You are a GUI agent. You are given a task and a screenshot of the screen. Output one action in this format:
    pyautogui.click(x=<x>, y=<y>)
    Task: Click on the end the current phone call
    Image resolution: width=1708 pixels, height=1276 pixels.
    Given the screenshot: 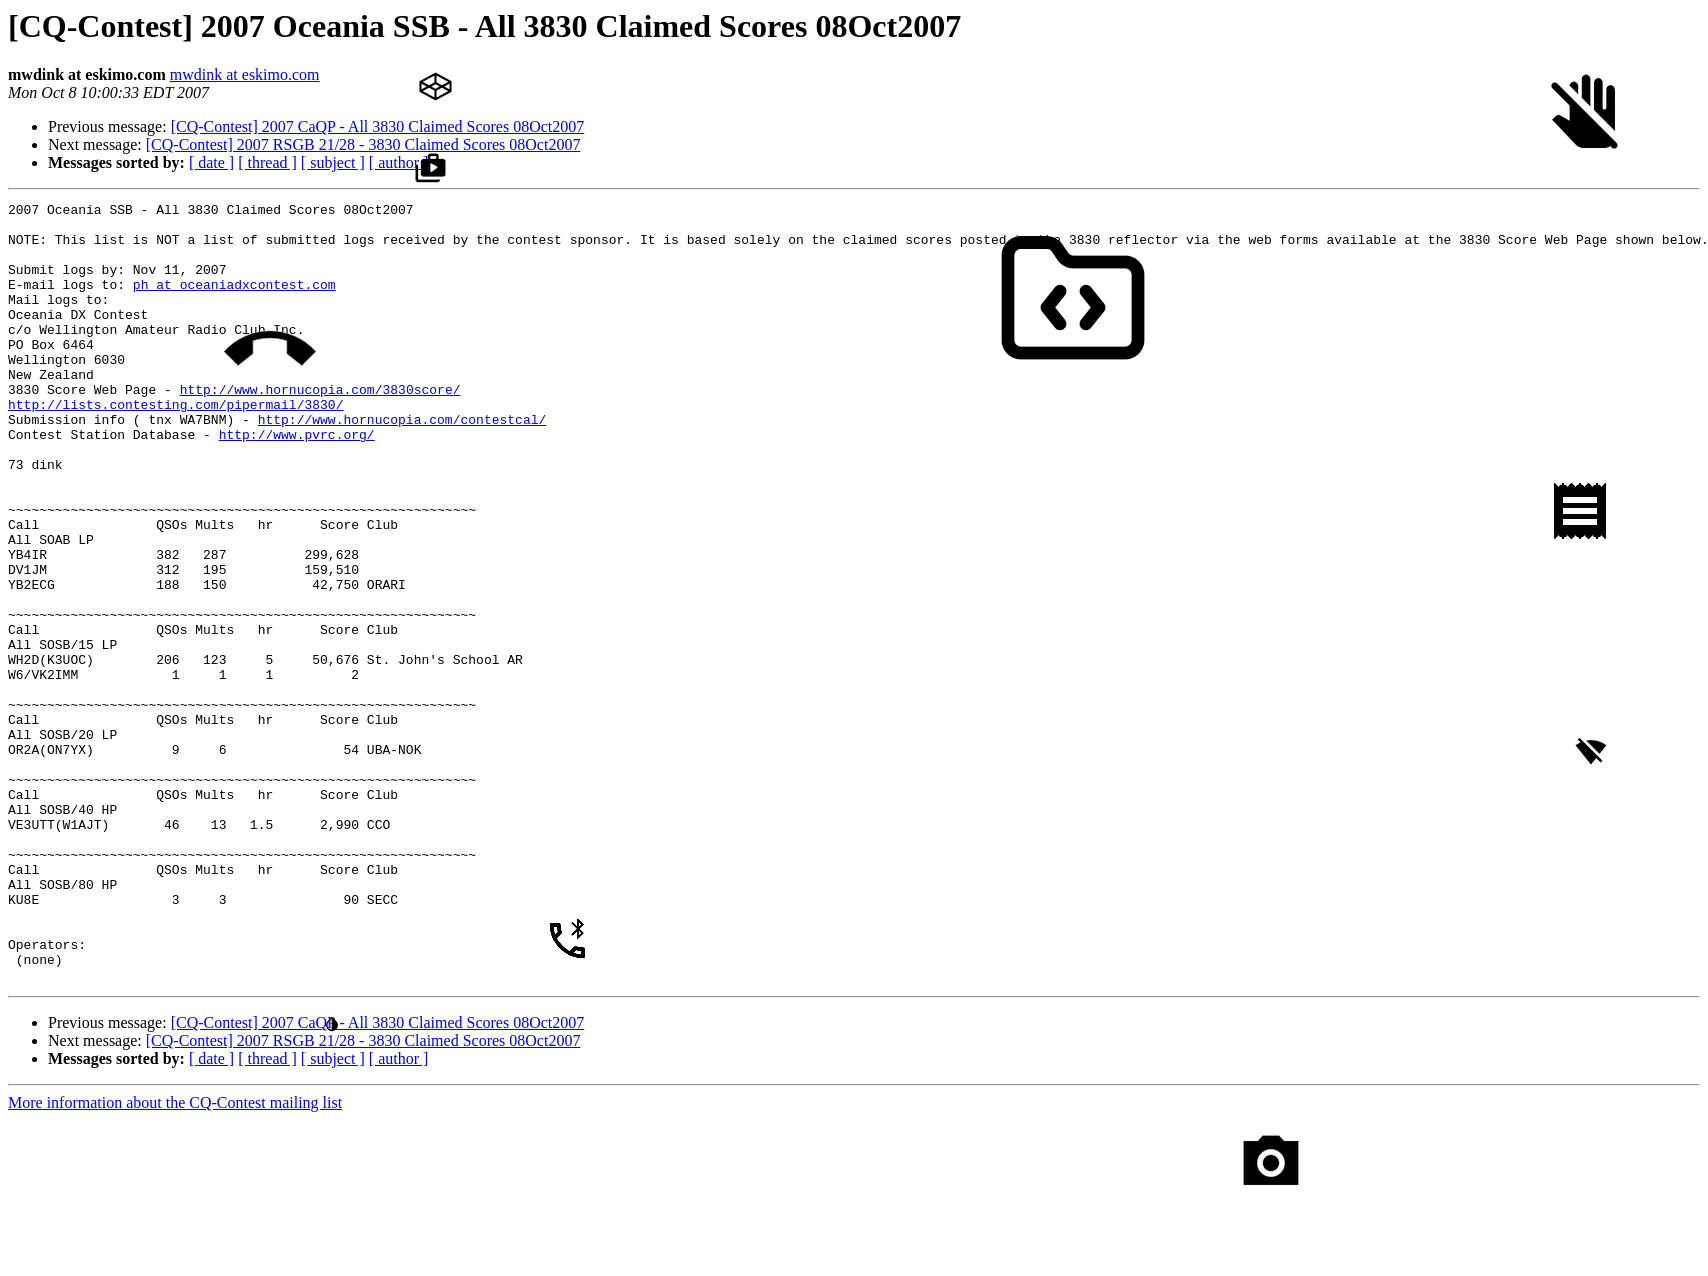 What is the action you would take?
    pyautogui.click(x=270, y=350)
    